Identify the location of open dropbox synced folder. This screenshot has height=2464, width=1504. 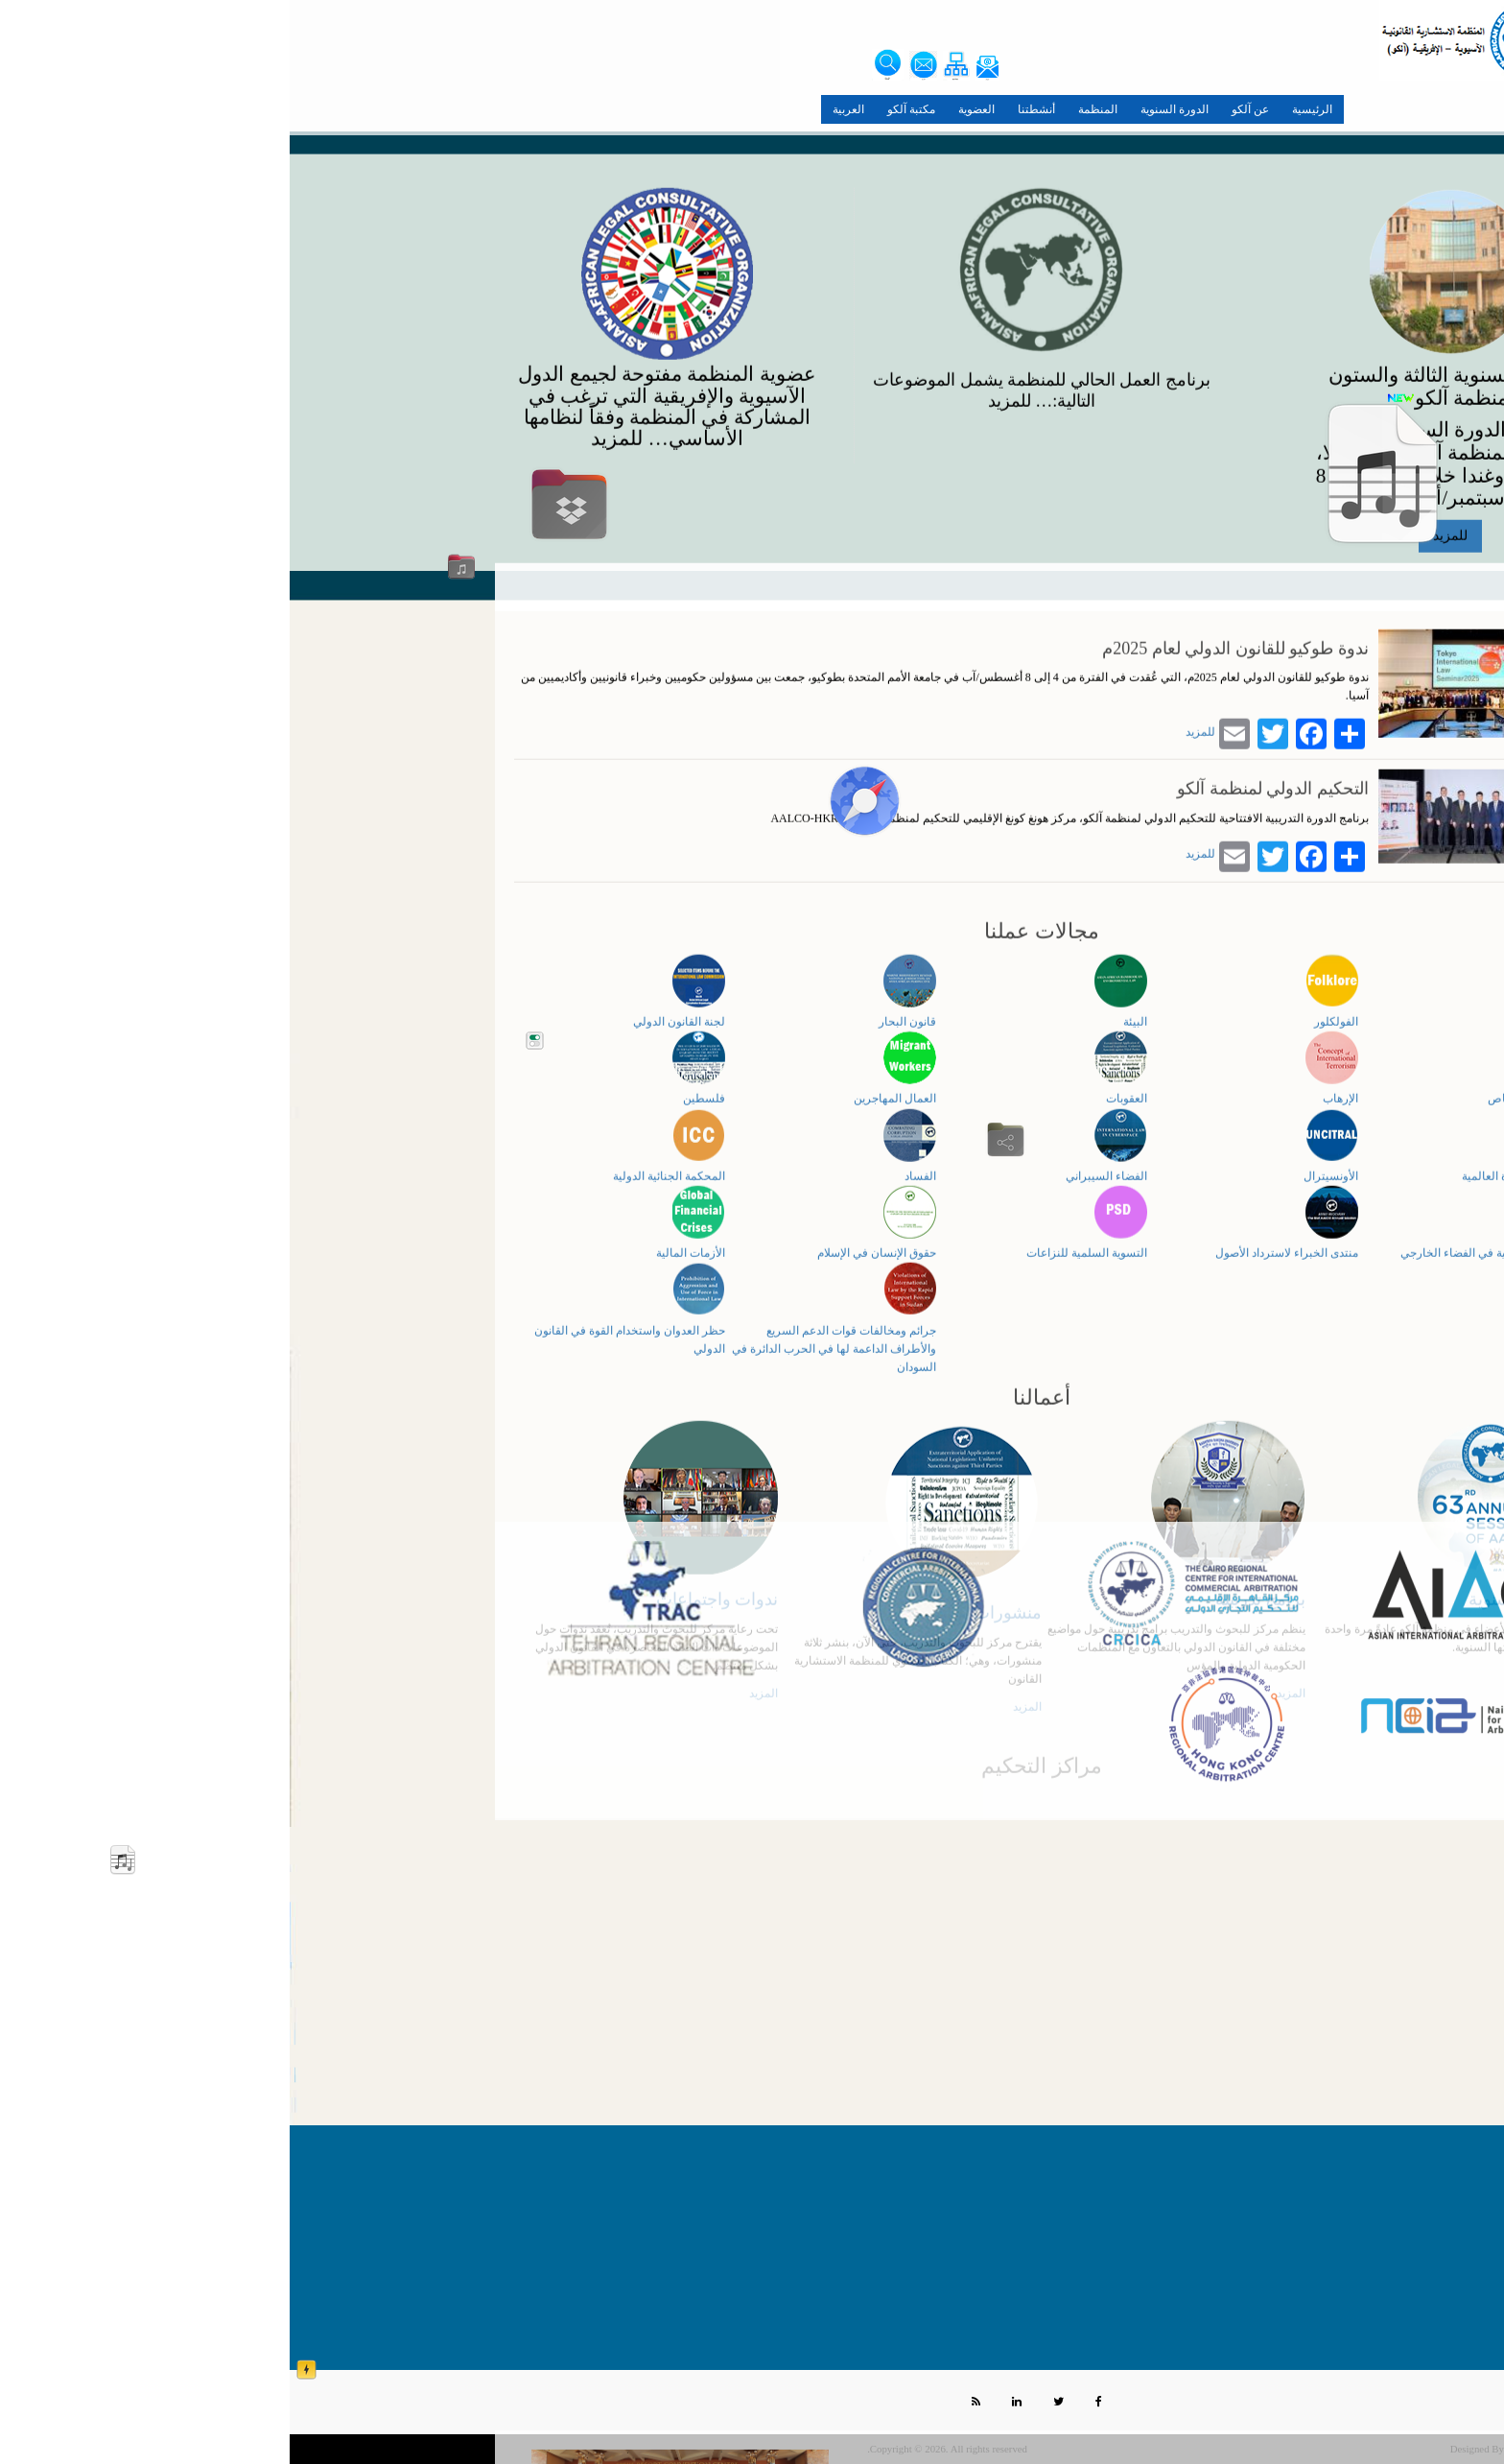
(569, 504).